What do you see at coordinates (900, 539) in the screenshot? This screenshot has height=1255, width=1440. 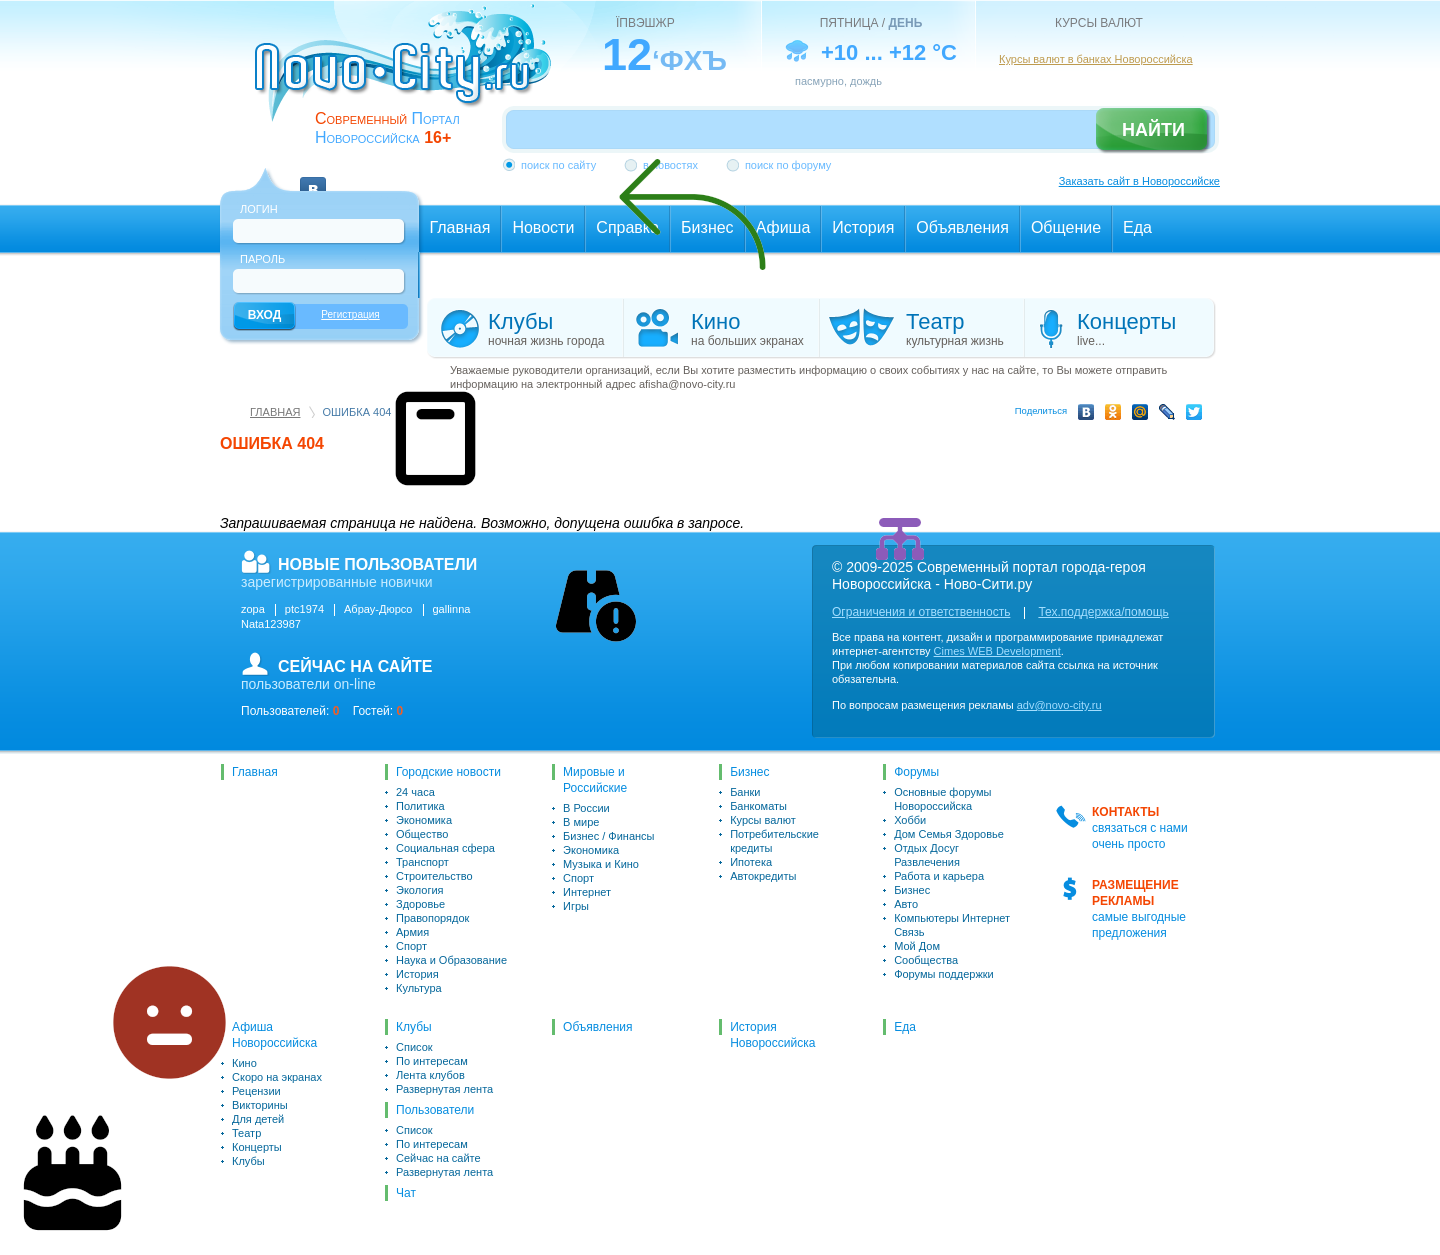 I see `view organizational hierarchy or structure` at bounding box center [900, 539].